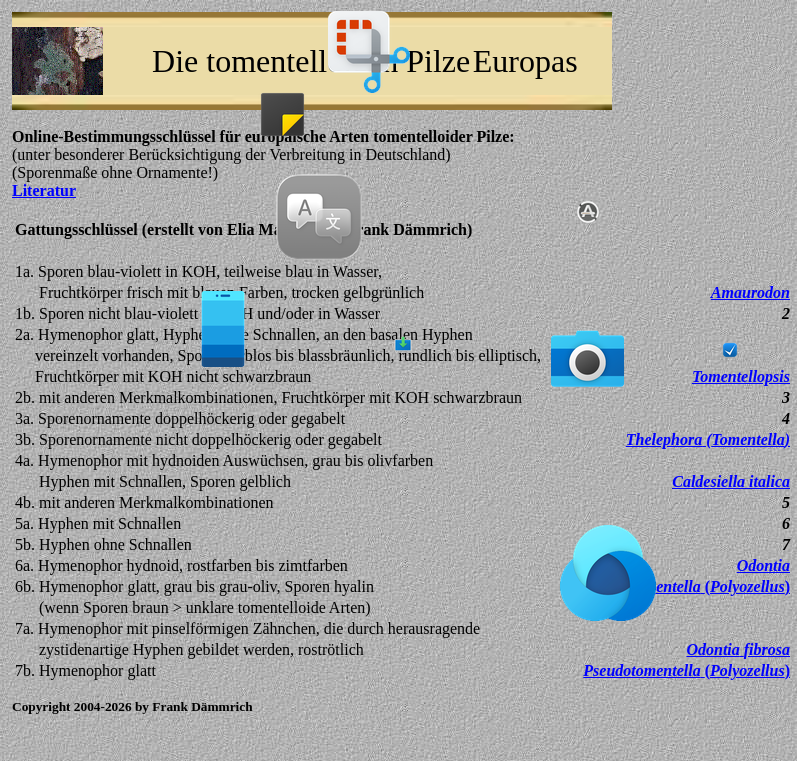 The image size is (797, 761). I want to click on open the camera app, so click(587, 359).